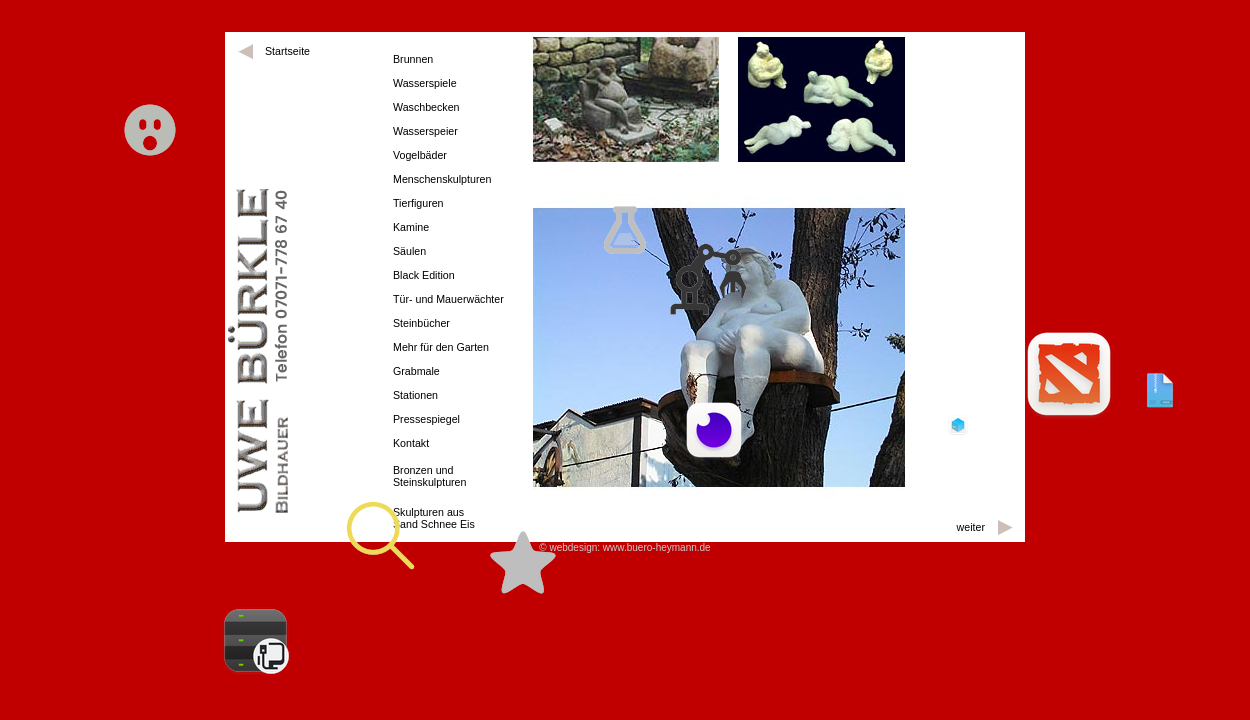 The image size is (1250, 720). Describe the element at coordinates (708, 276) in the screenshot. I see `open GNOME Builder IDE` at that location.